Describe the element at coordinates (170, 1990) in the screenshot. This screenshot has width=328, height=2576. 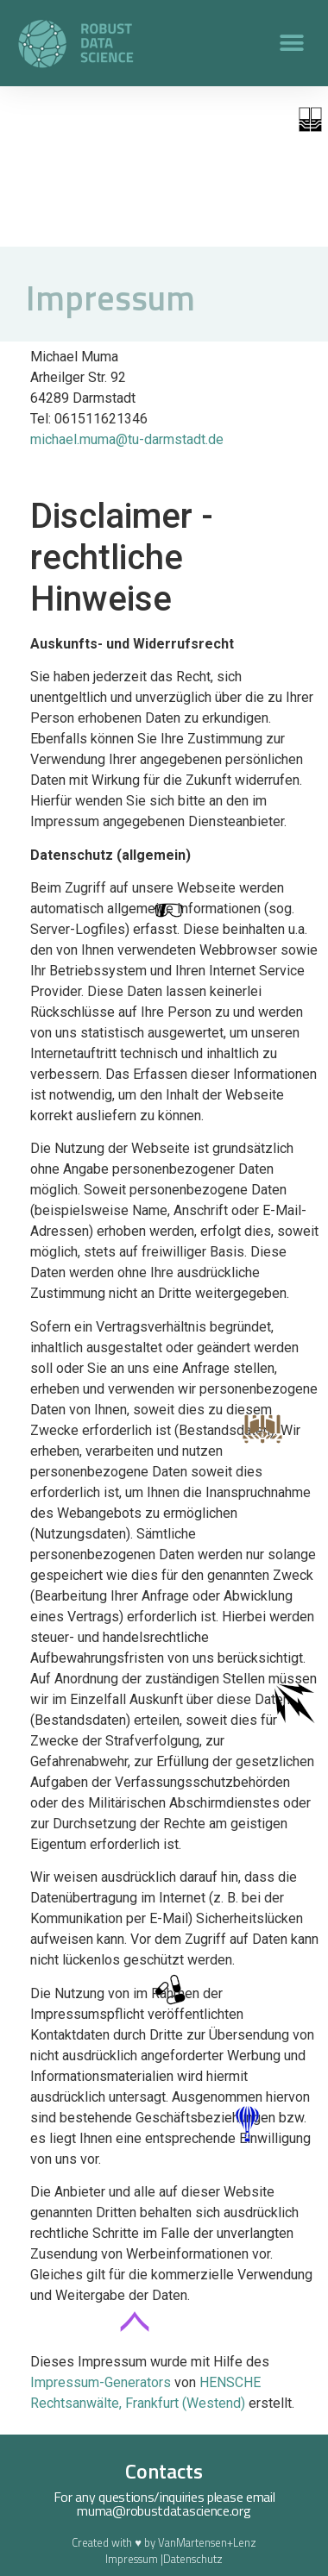
I see `indicates medication or pharmaceutical content` at that location.